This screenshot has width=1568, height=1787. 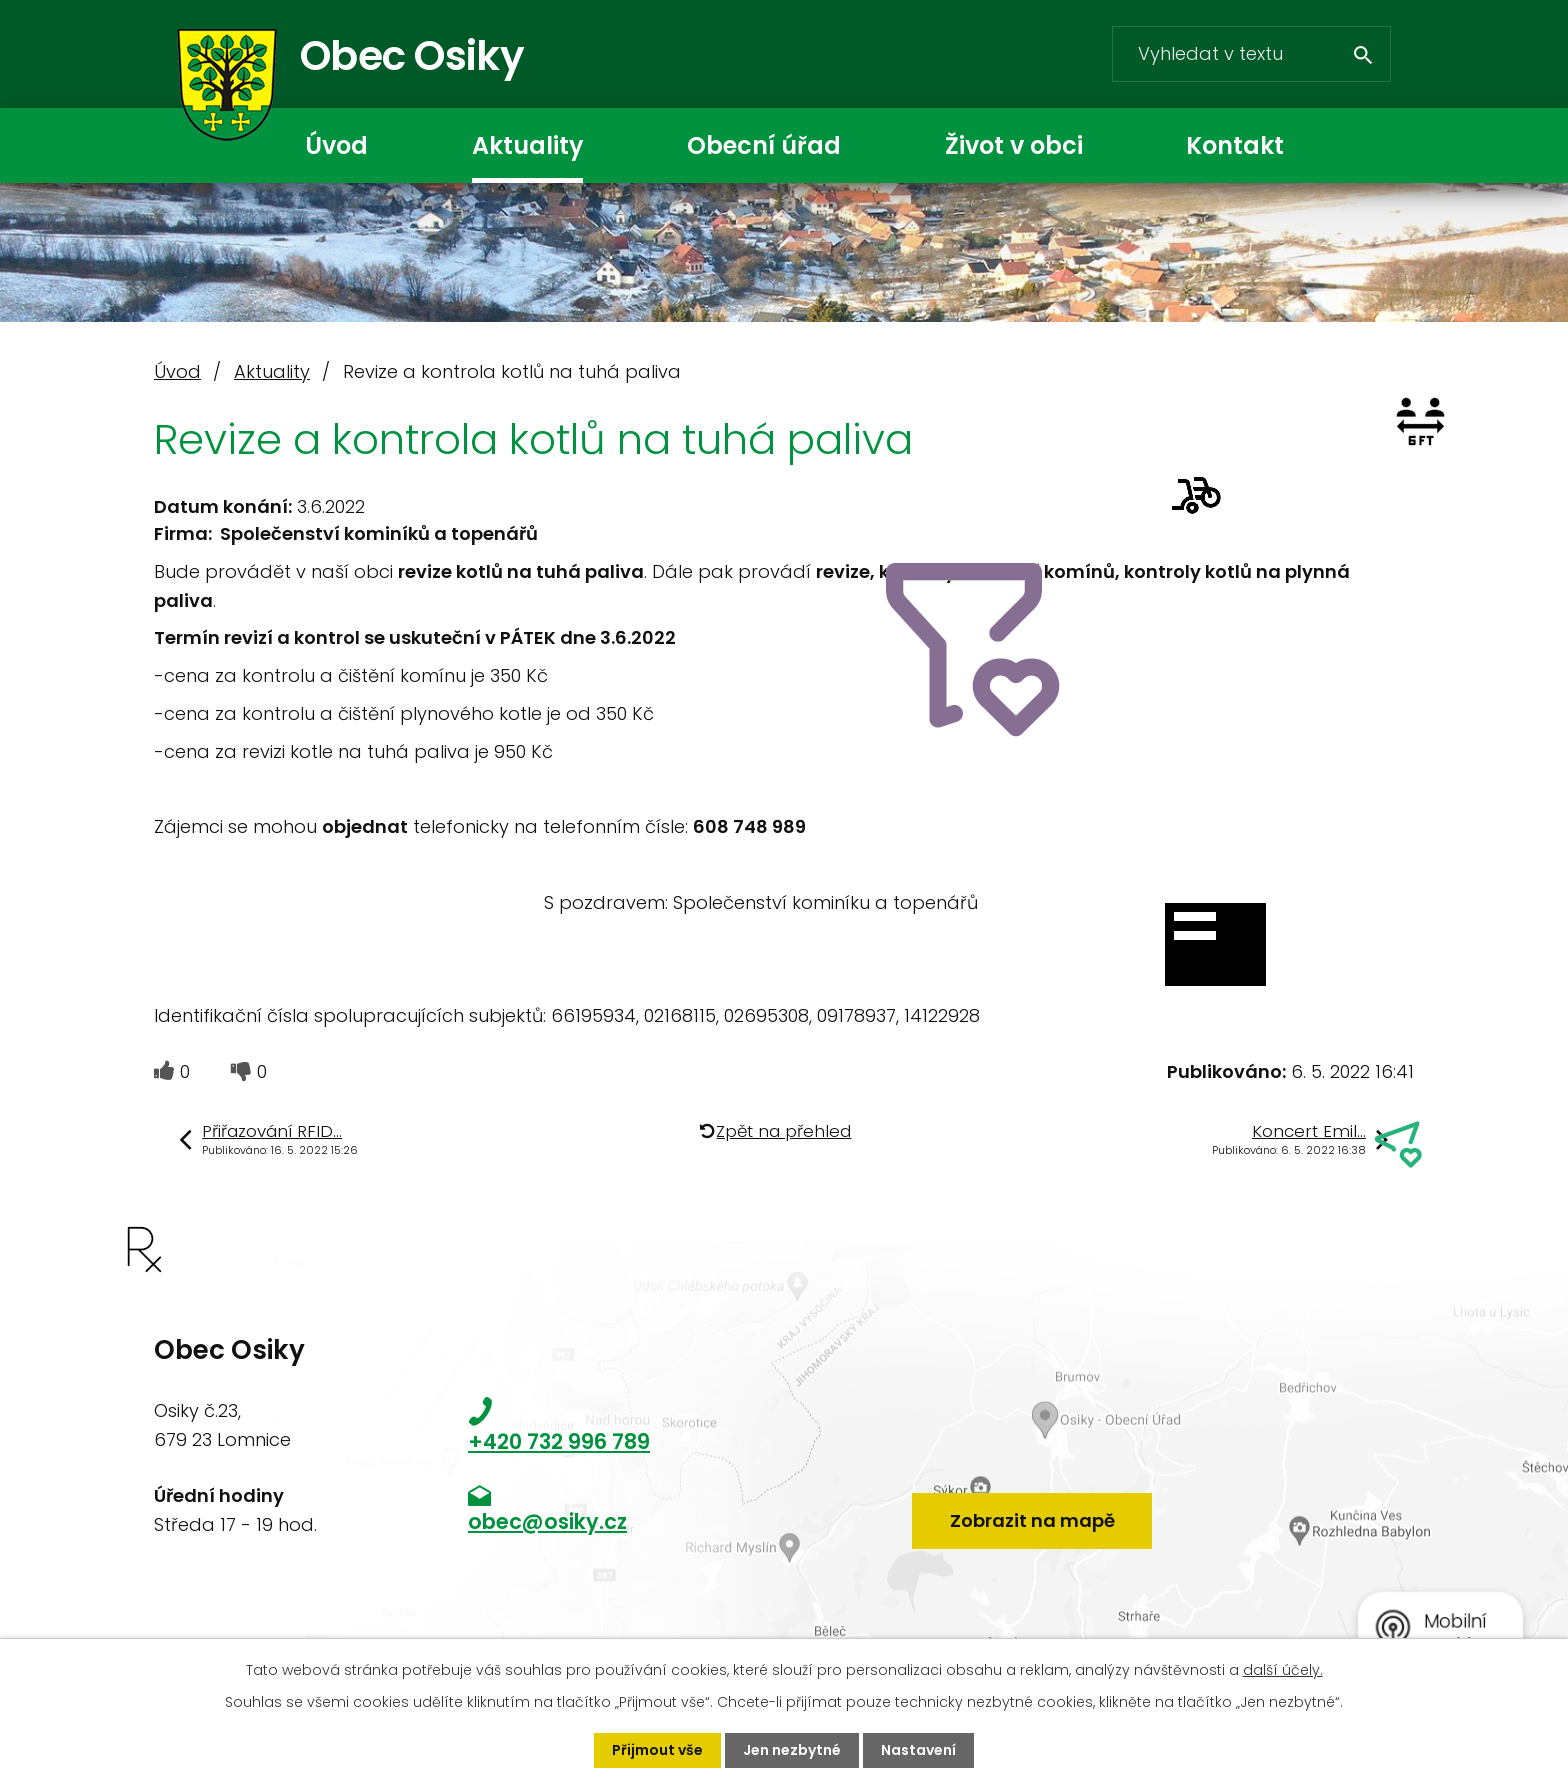 I want to click on view featured playlist, so click(x=1215, y=944).